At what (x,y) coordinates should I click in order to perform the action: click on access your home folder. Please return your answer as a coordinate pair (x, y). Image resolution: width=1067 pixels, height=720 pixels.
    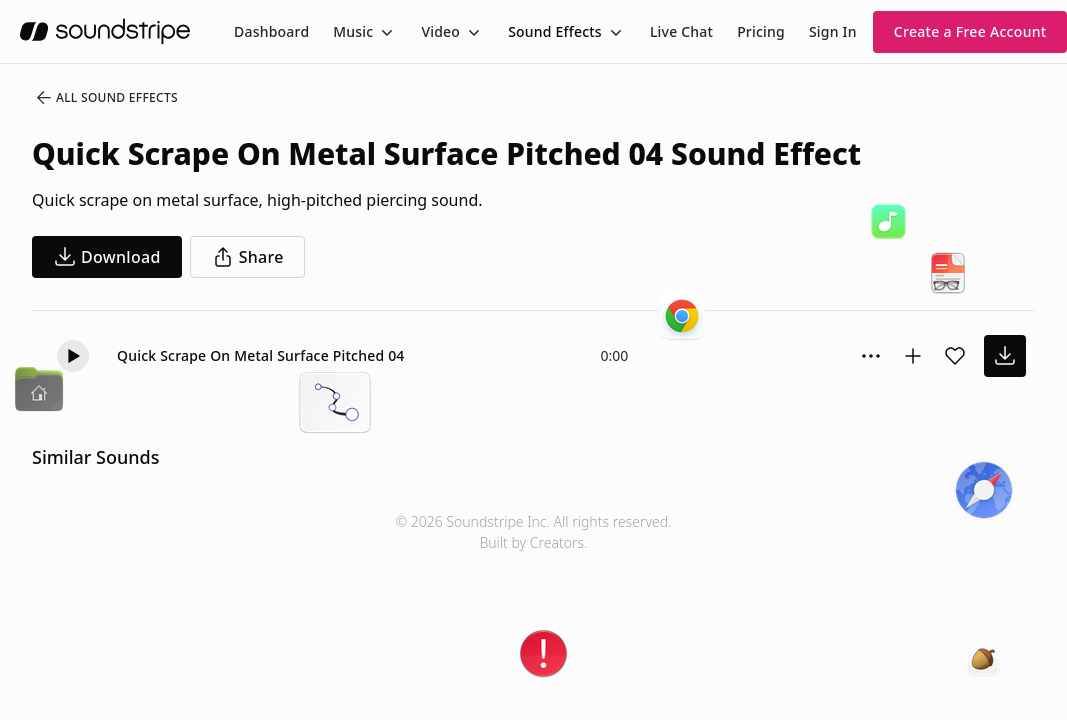
    Looking at the image, I should click on (39, 389).